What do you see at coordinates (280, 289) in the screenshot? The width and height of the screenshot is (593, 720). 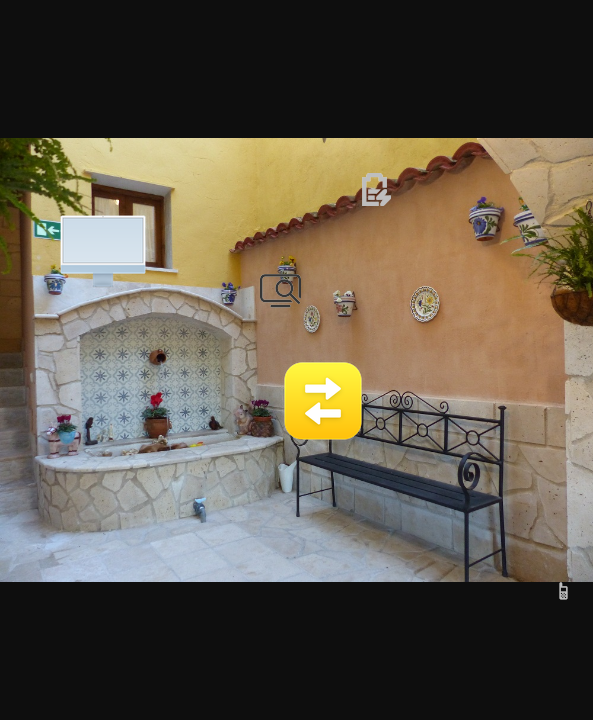 I see `access system diagnostics settings` at bounding box center [280, 289].